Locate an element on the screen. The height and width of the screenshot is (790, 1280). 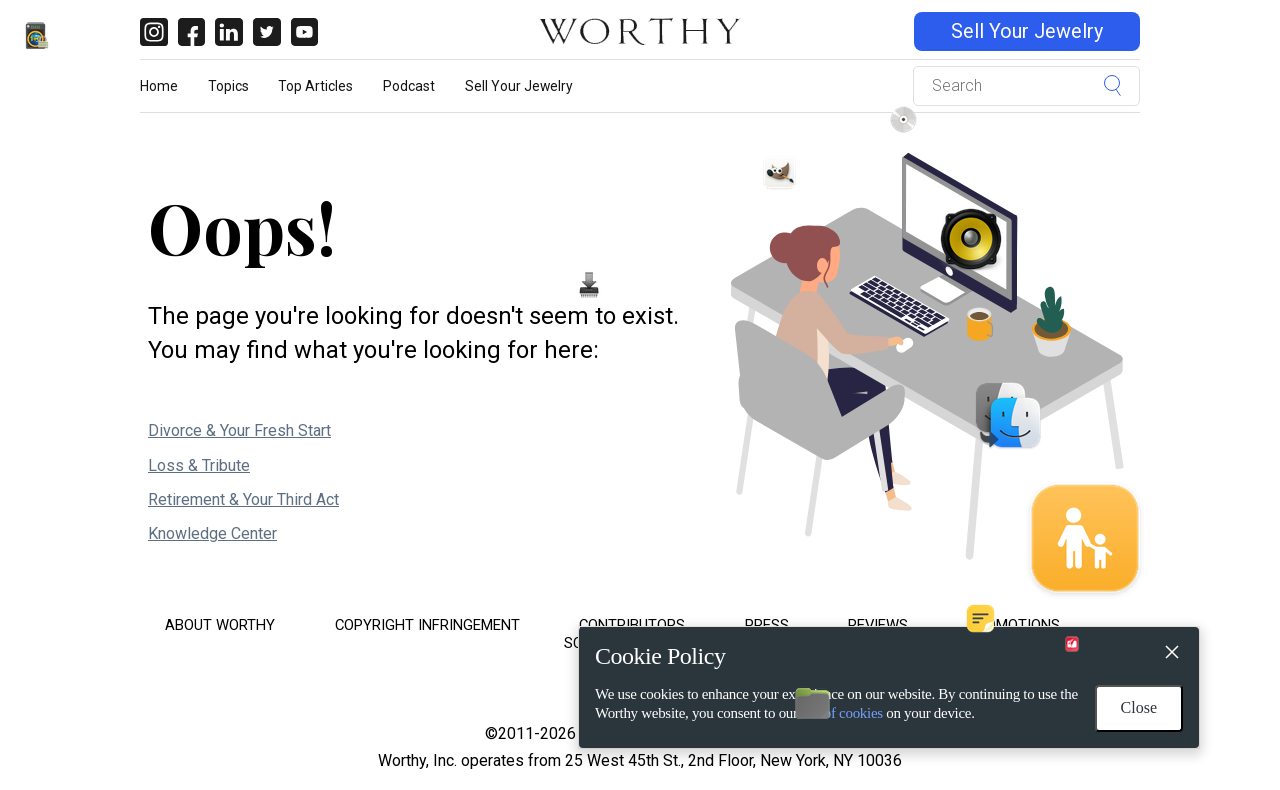
update firmware on connected accessories is located at coordinates (589, 285).